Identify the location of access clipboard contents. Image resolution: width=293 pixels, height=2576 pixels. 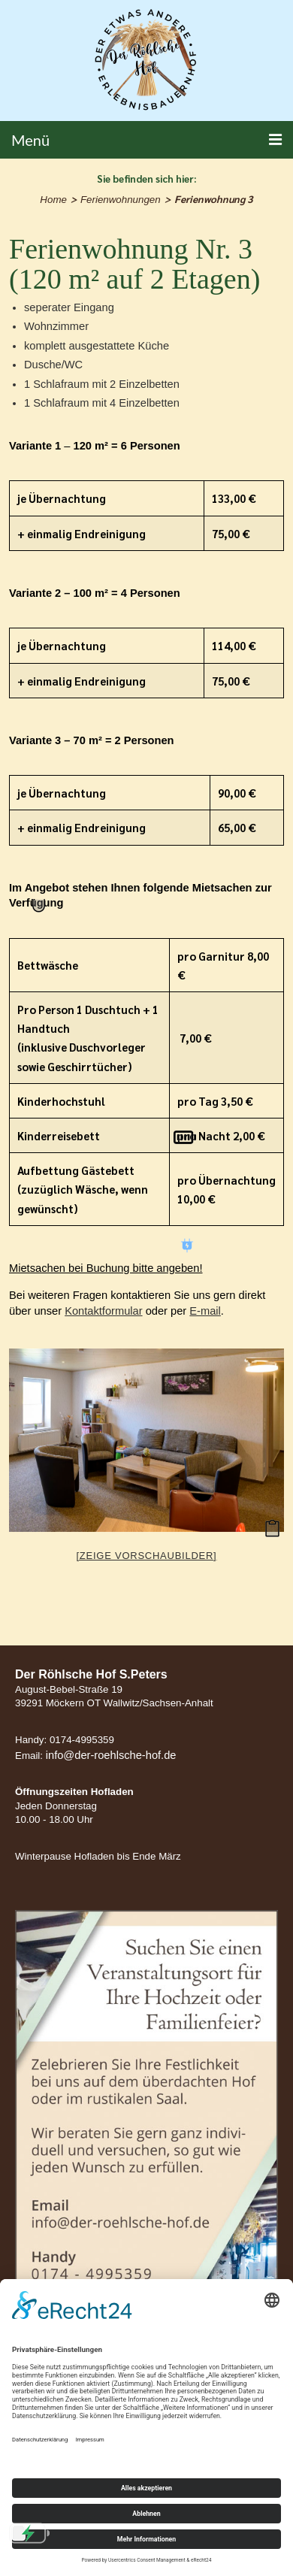
(272, 1528).